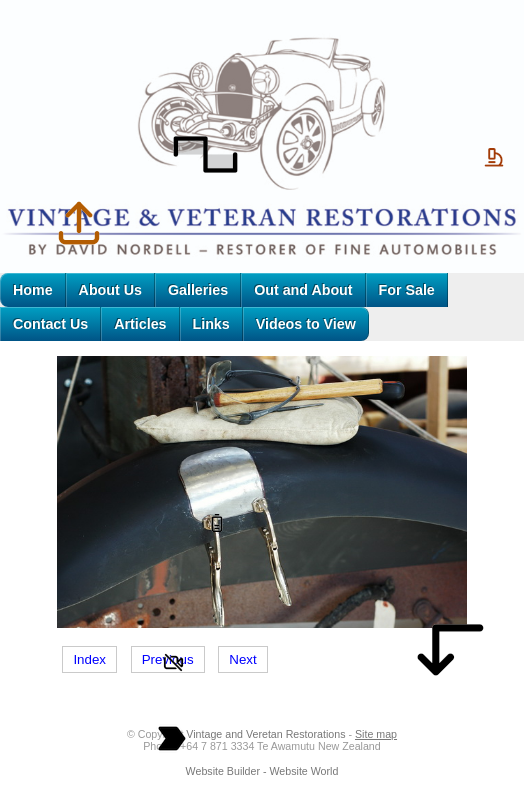 The height and width of the screenshot is (794, 524). What do you see at coordinates (217, 523) in the screenshot?
I see `indicates medium battery level` at bounding box center [217, 523].